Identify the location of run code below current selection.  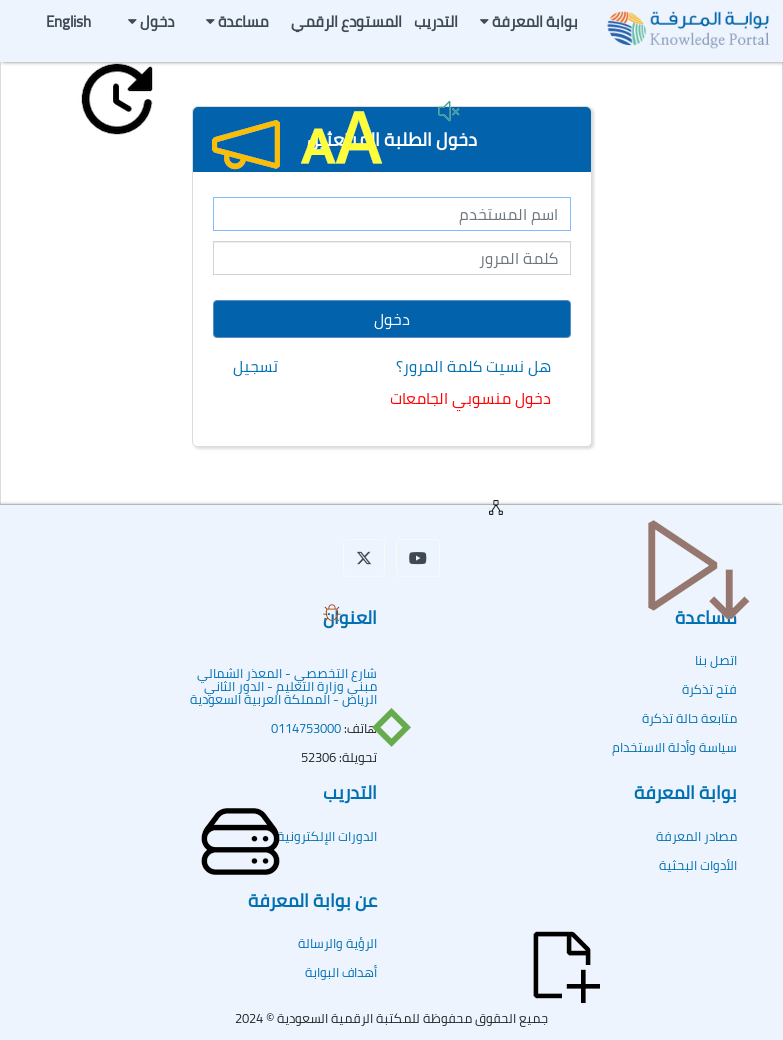
(697, 569).